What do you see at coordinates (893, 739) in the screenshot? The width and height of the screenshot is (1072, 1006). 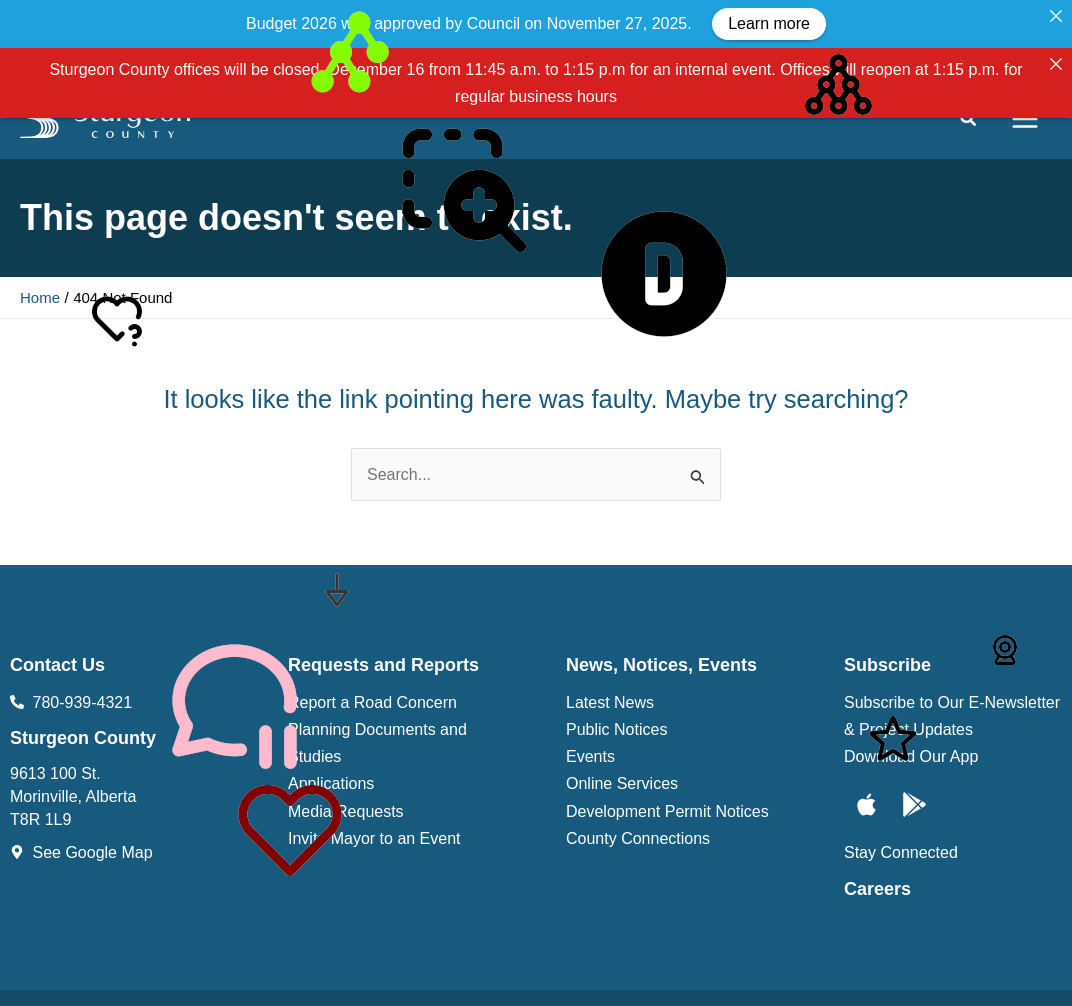 I see `add to favorites` at bounding box center [893, 739].